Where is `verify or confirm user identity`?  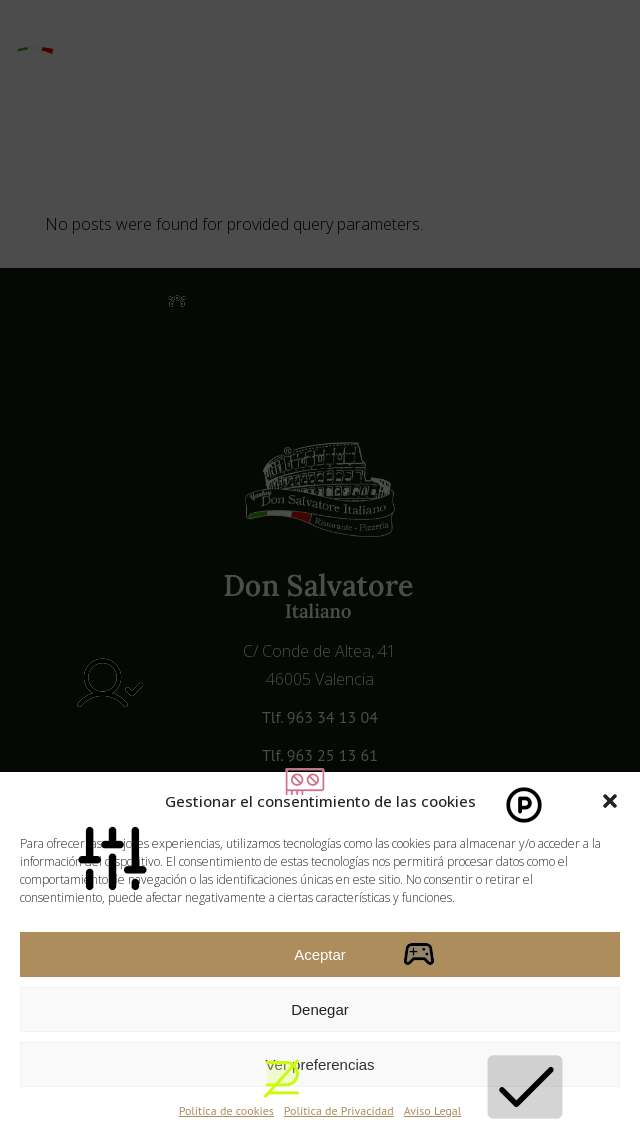
verify or confirm user identity is located at coordinates (108, 685).